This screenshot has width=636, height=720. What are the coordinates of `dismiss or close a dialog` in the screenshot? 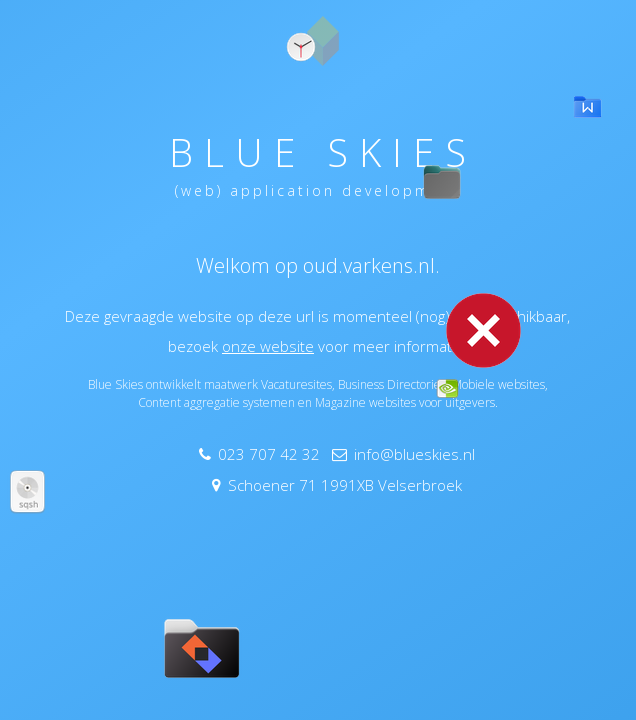 It's located at (483, 330).